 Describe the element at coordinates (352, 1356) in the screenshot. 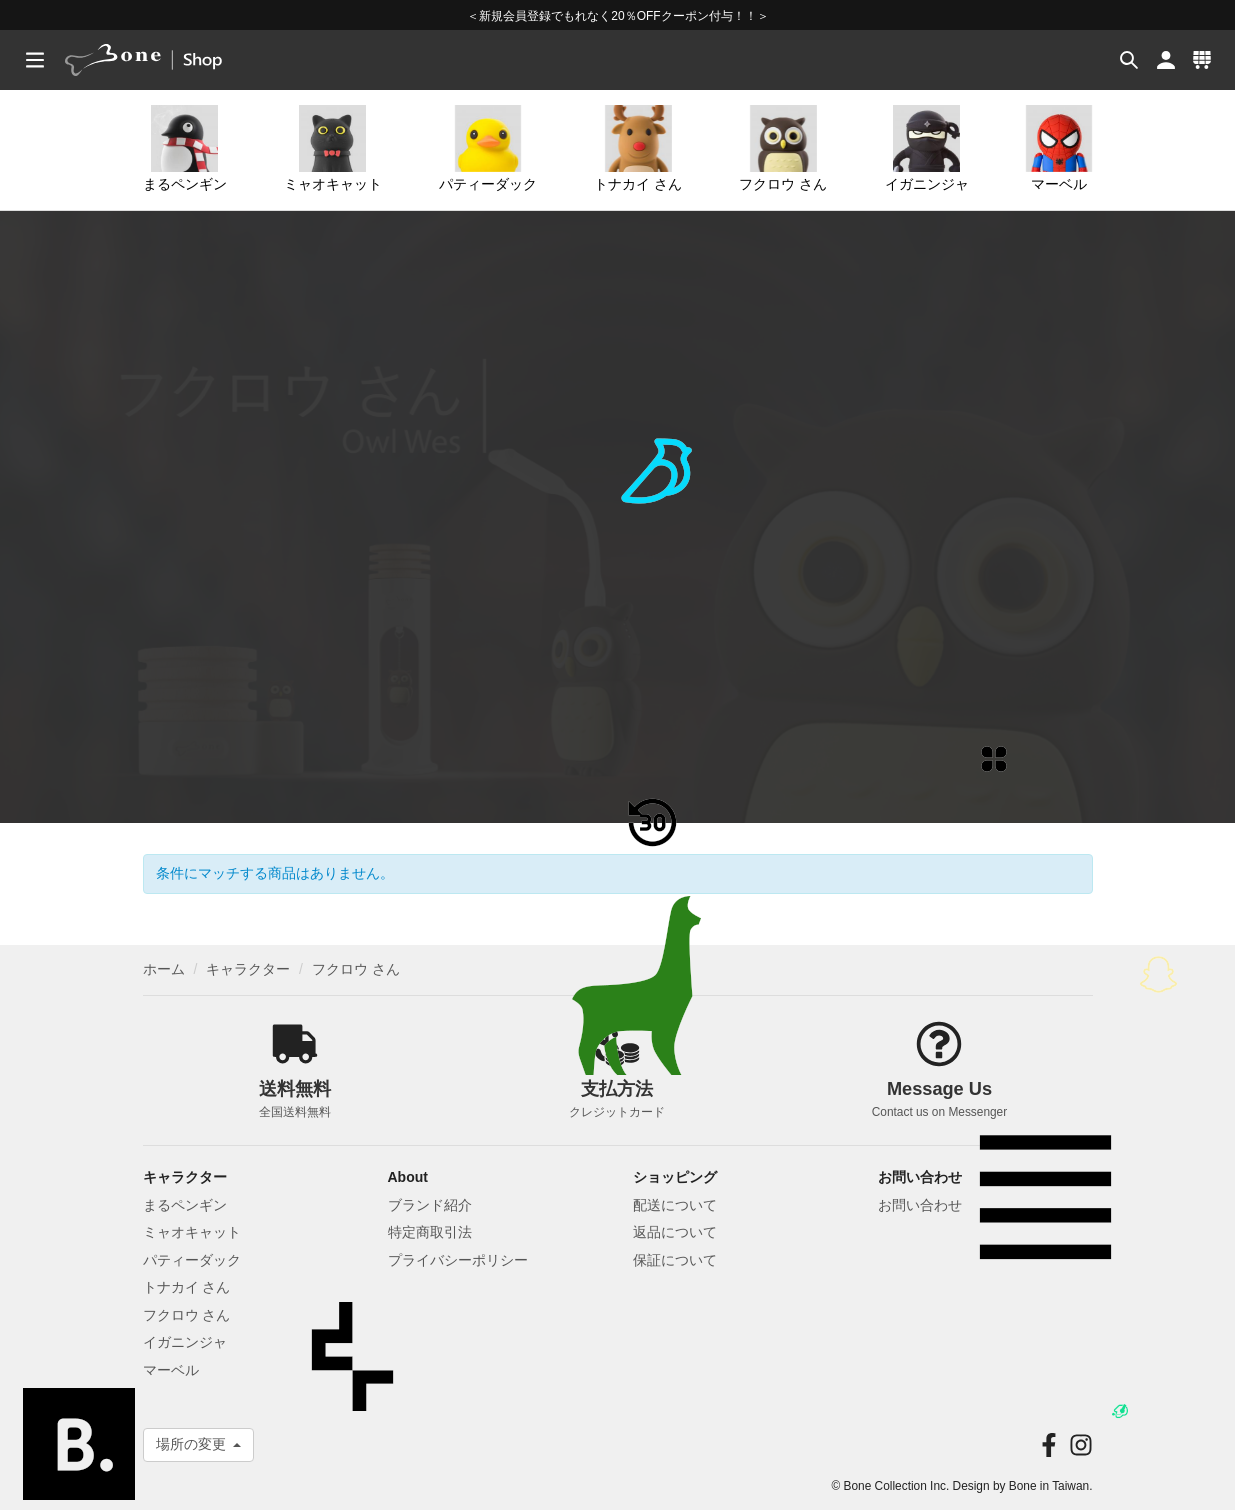

I see `deepcool brand logo` at that location.